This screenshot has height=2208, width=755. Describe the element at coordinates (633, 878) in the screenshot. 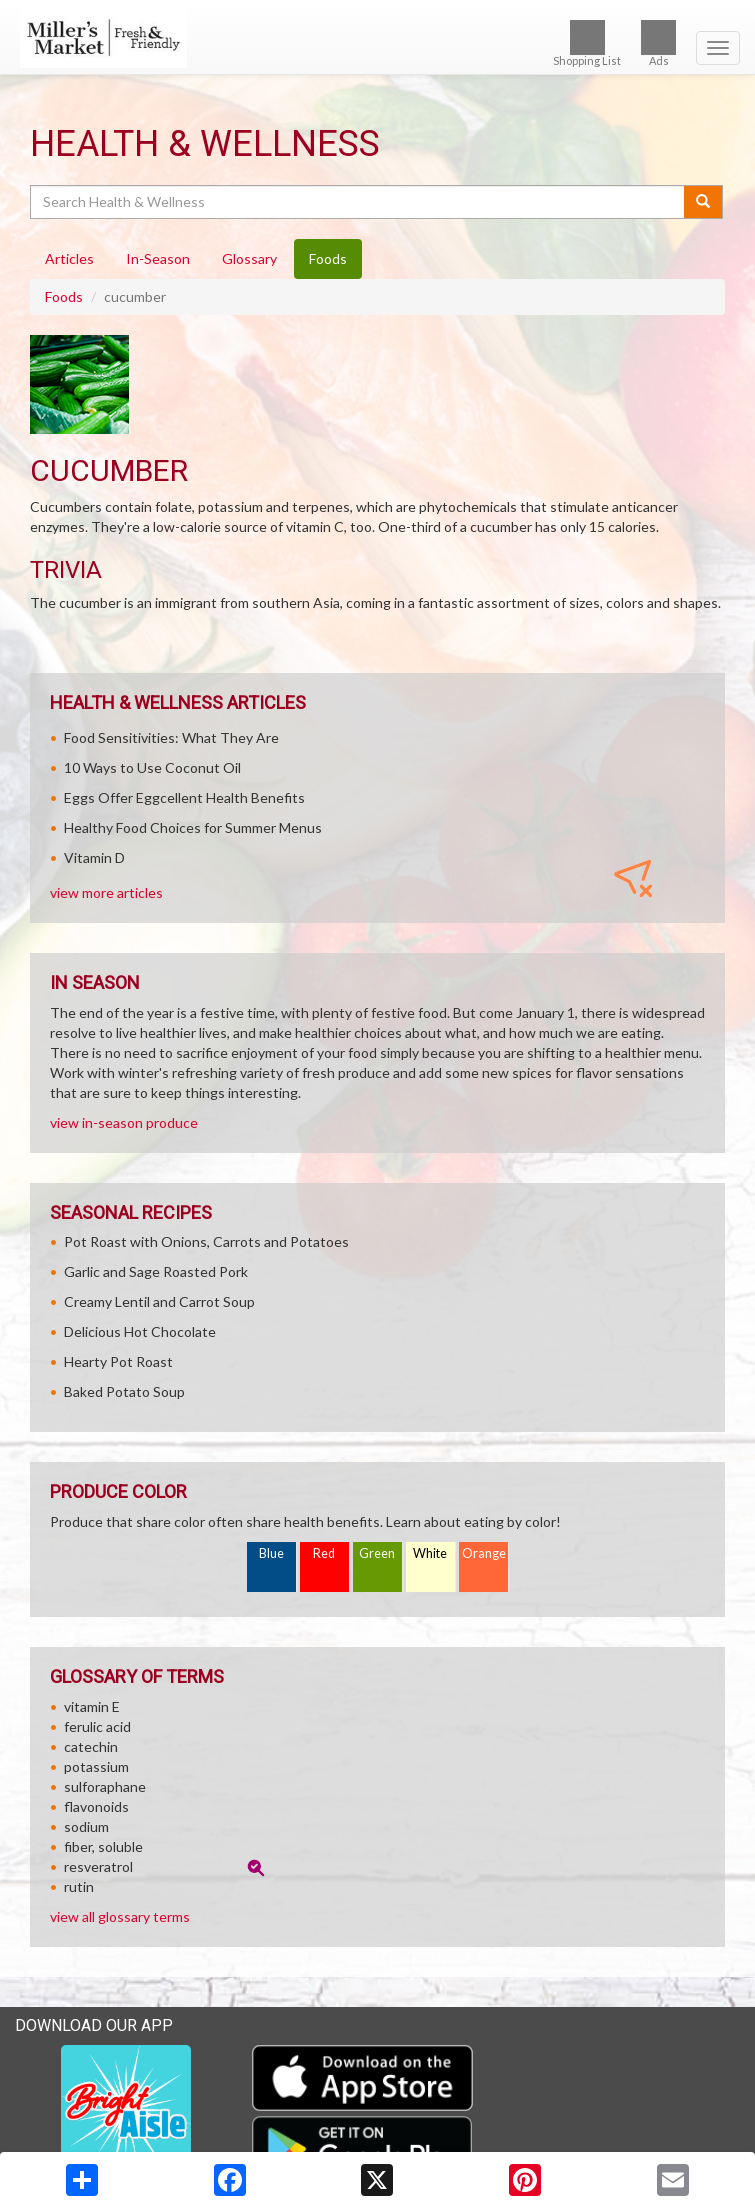

I see `location services unavailable or disabled` at that location.